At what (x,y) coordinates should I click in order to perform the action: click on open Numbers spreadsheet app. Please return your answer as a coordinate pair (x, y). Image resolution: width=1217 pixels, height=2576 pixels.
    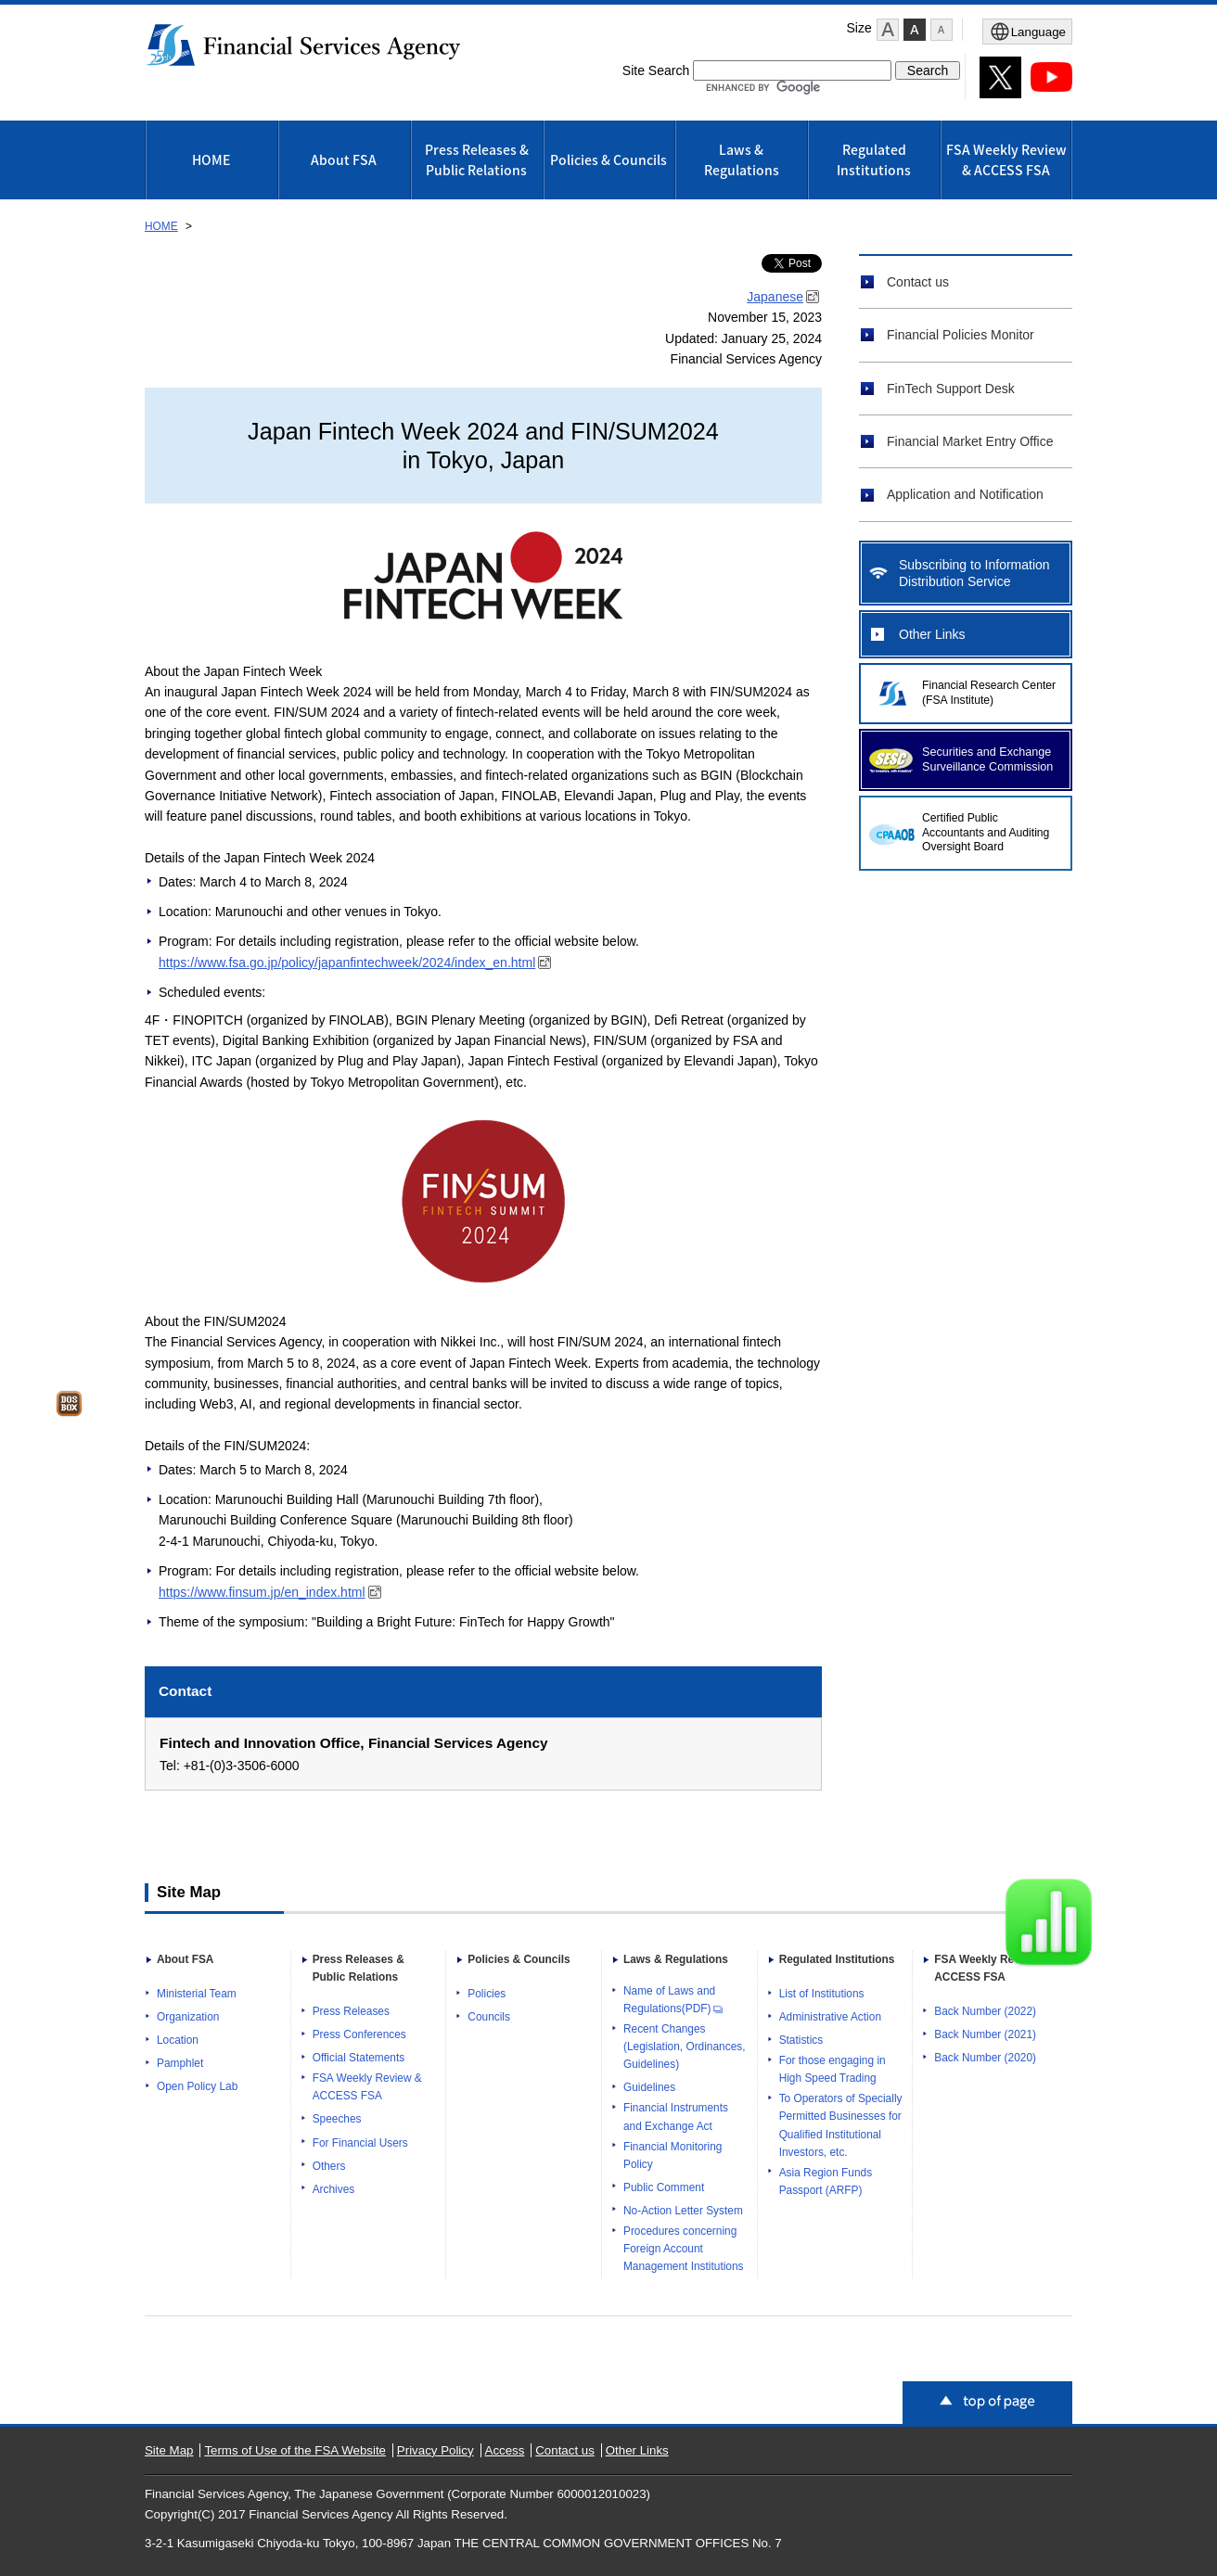
    Looking at the image, I should click on (1048, 1921).